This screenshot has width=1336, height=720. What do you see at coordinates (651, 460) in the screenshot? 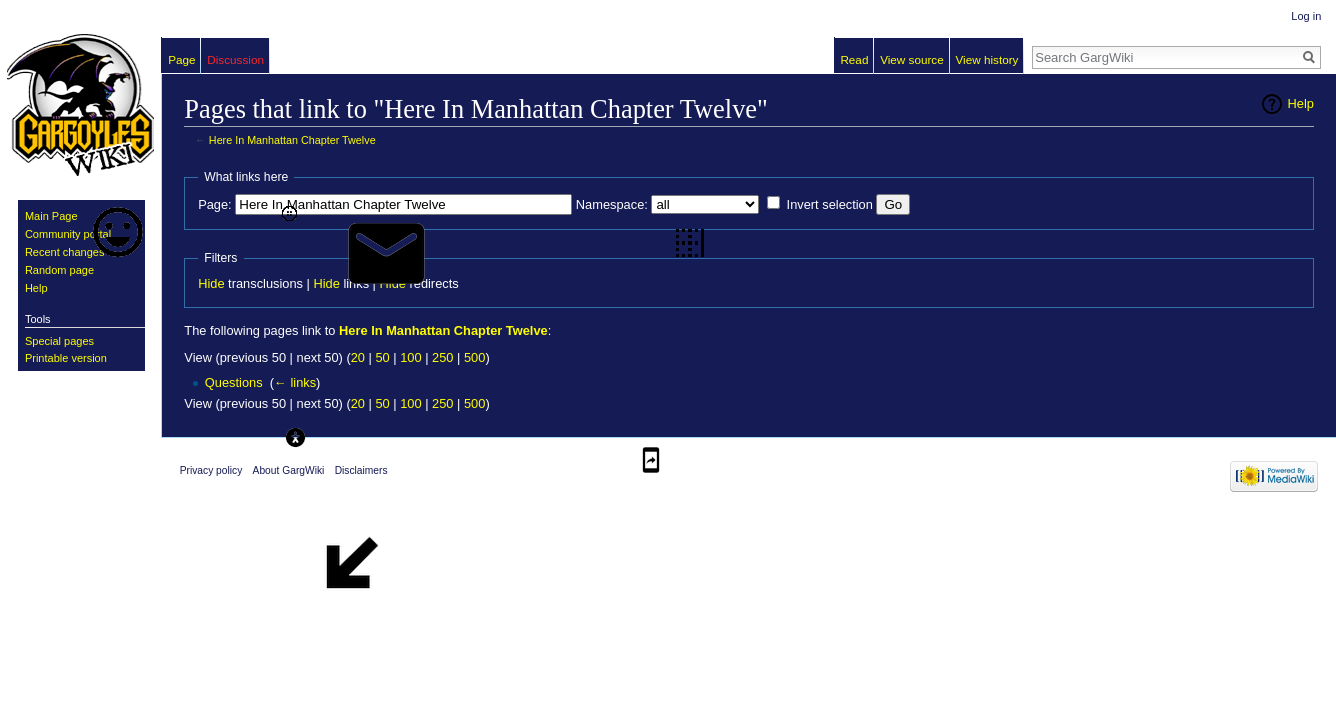
I see `share your mobile screen with others` at bounding box center [651, 460].